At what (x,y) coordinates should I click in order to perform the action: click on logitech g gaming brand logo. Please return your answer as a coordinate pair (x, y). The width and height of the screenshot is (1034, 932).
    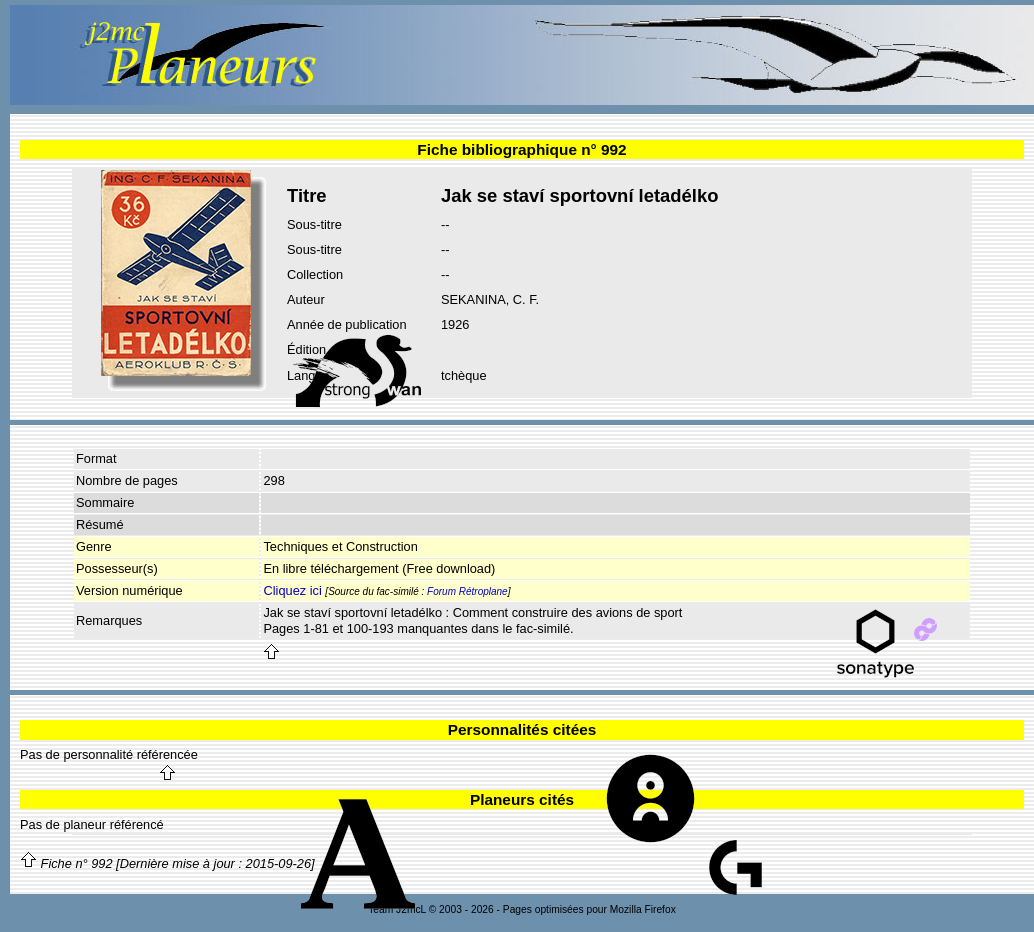
    Looking at the image, I should click on (735, 867).